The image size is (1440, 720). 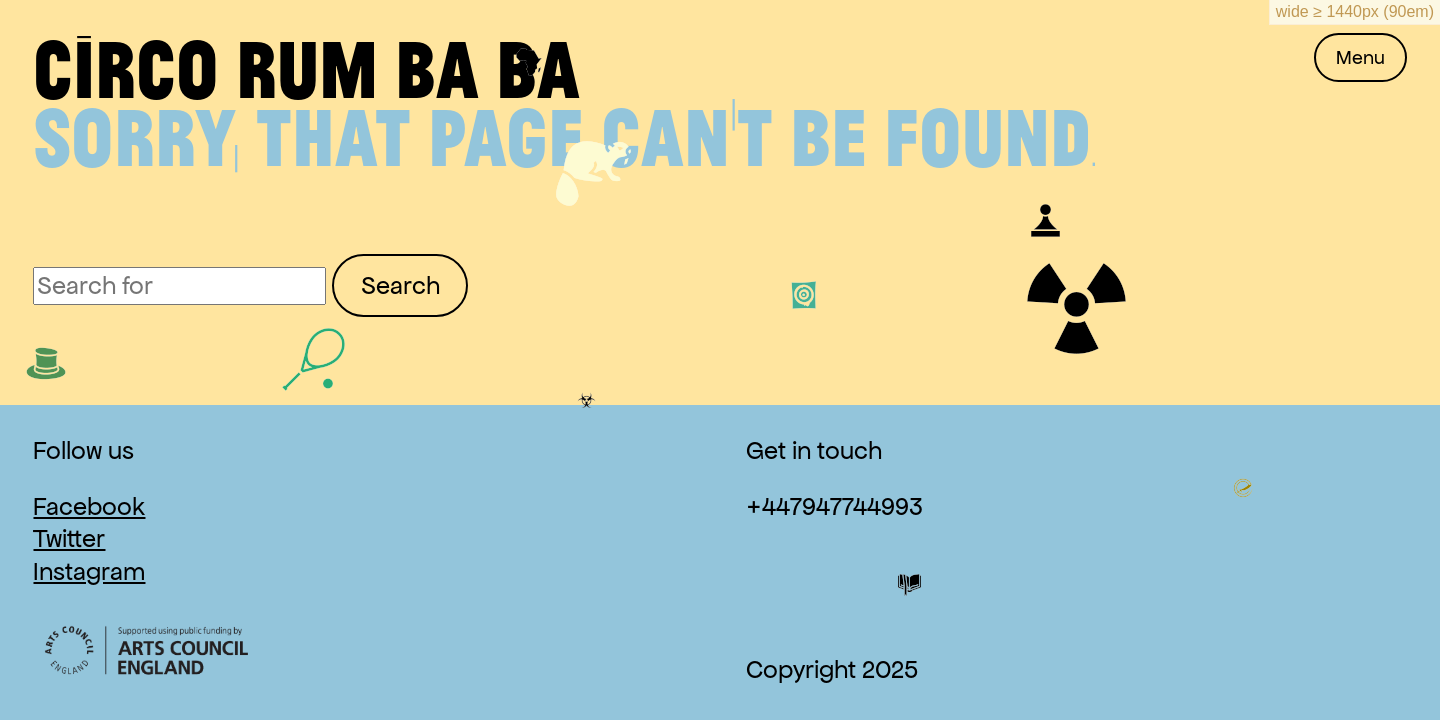 I want to click on indicates hazardous or dangerous content, so click(x=586, y=400).